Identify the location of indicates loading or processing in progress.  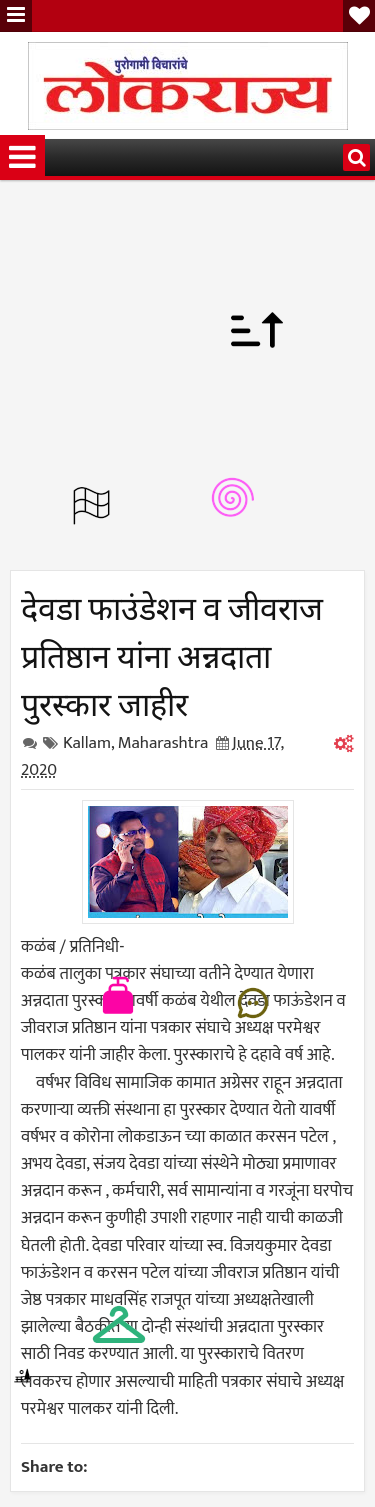
(230, 496).